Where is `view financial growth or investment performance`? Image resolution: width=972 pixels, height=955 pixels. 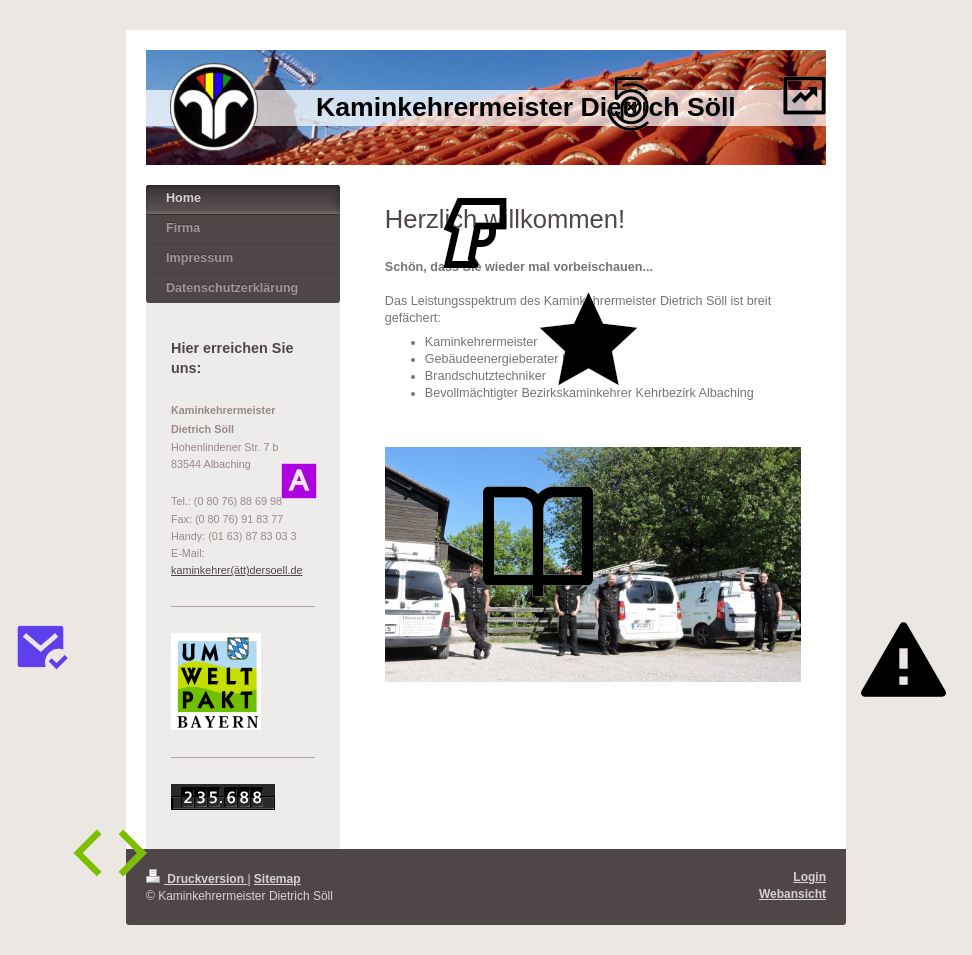
view financial growth or investment performance is located at coordinates (804, 95).